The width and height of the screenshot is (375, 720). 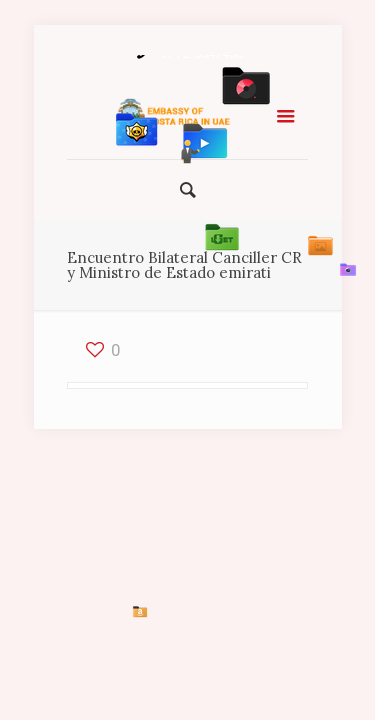 What do you see at coordinates (320, 245) in the screenshot?
I see `open your images folder` at bounding box center [320, 245].